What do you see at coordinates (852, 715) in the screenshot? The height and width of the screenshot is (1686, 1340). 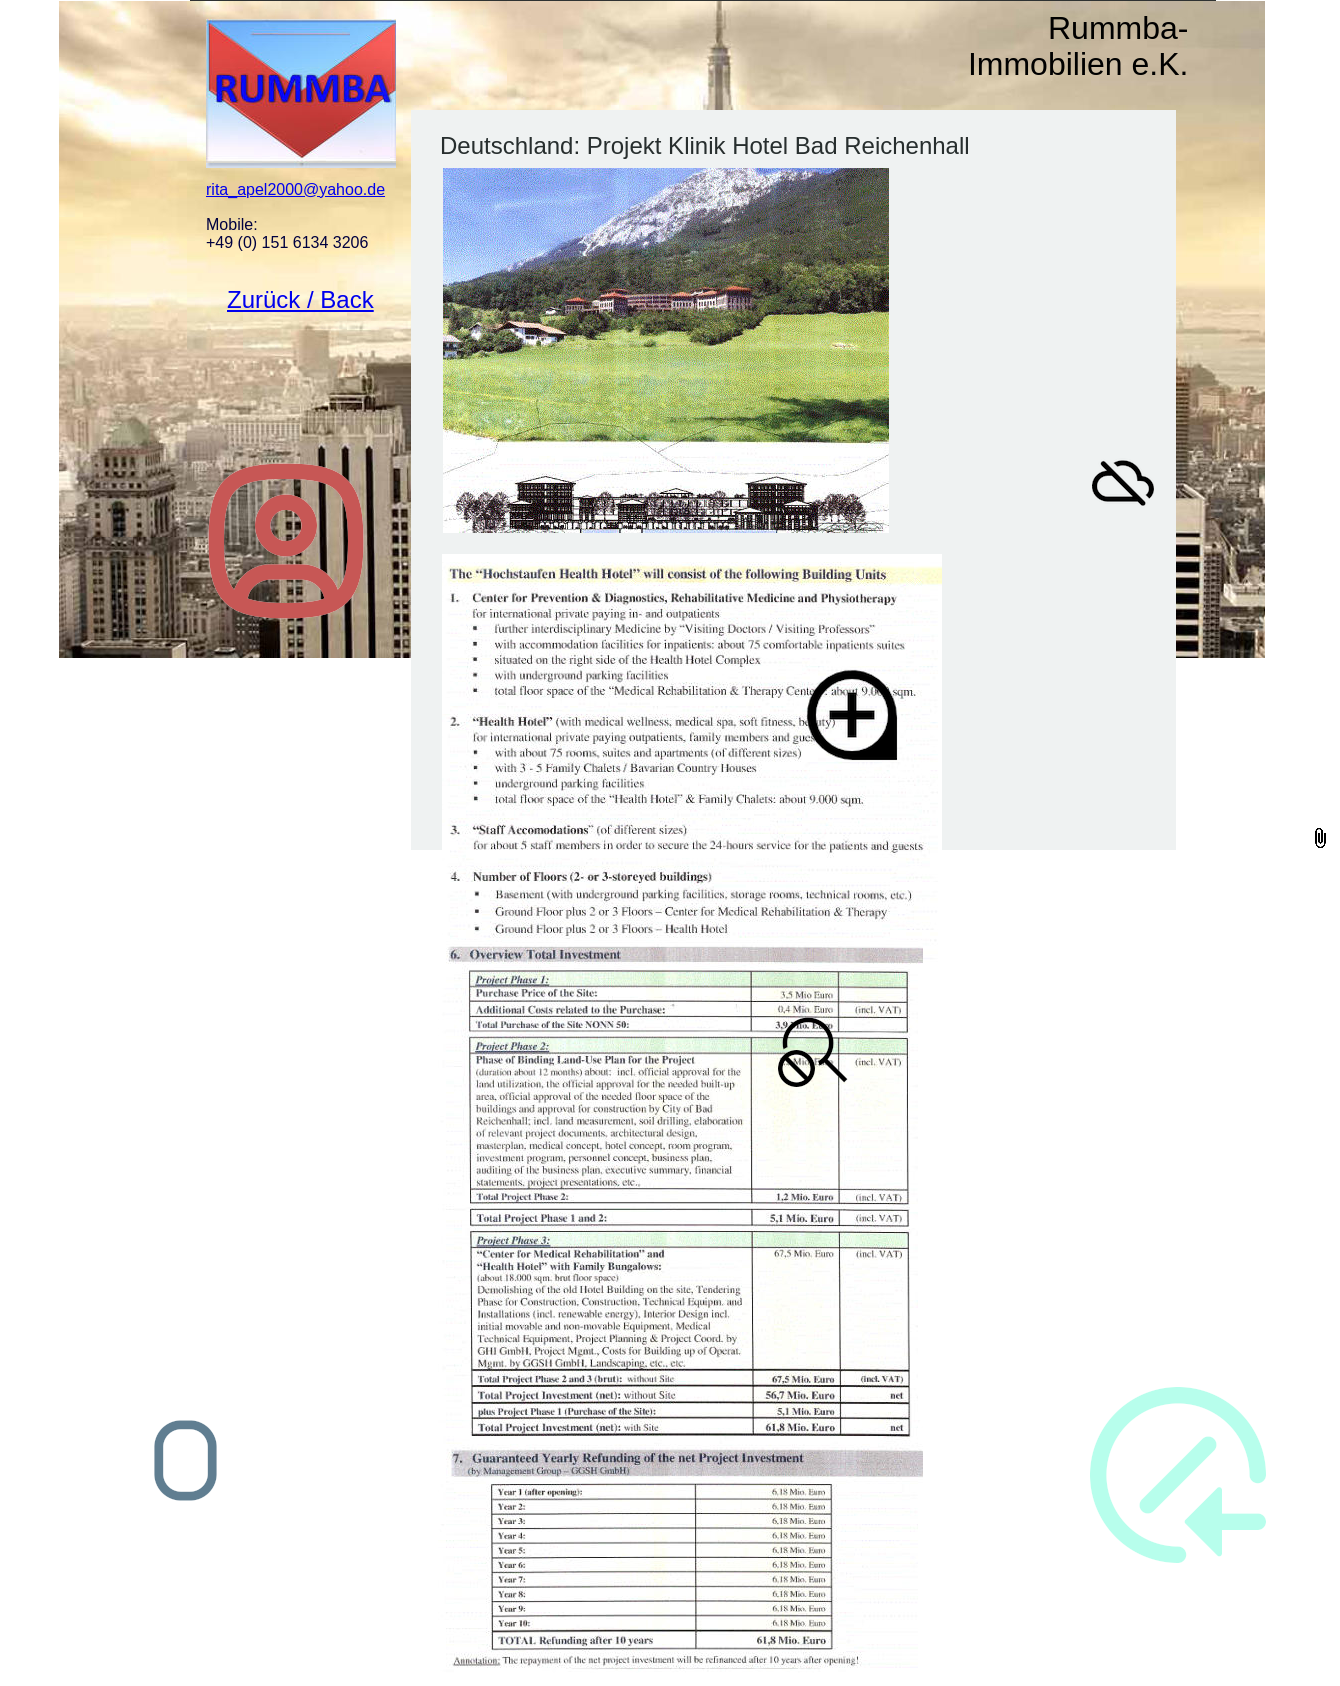 I see `zoom in on image` at bounding box center [852, 715].